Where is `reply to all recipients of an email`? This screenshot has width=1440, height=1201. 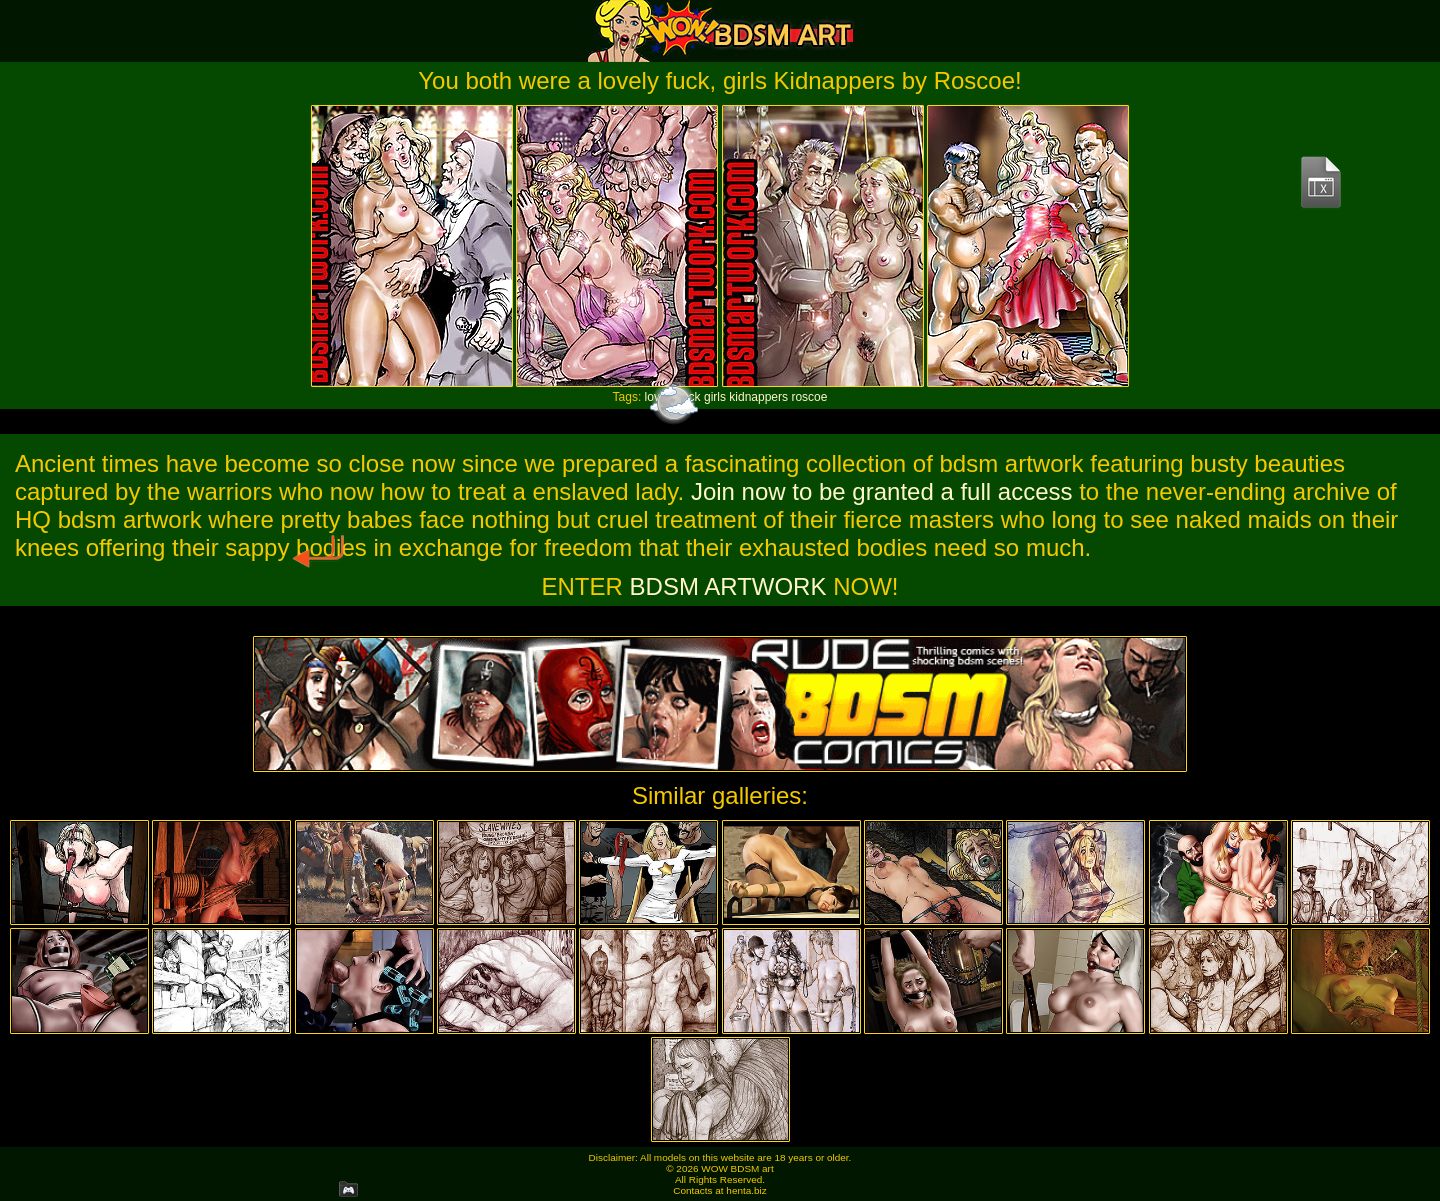 reply to all recipients of an email is located at coordinates (317, 547).